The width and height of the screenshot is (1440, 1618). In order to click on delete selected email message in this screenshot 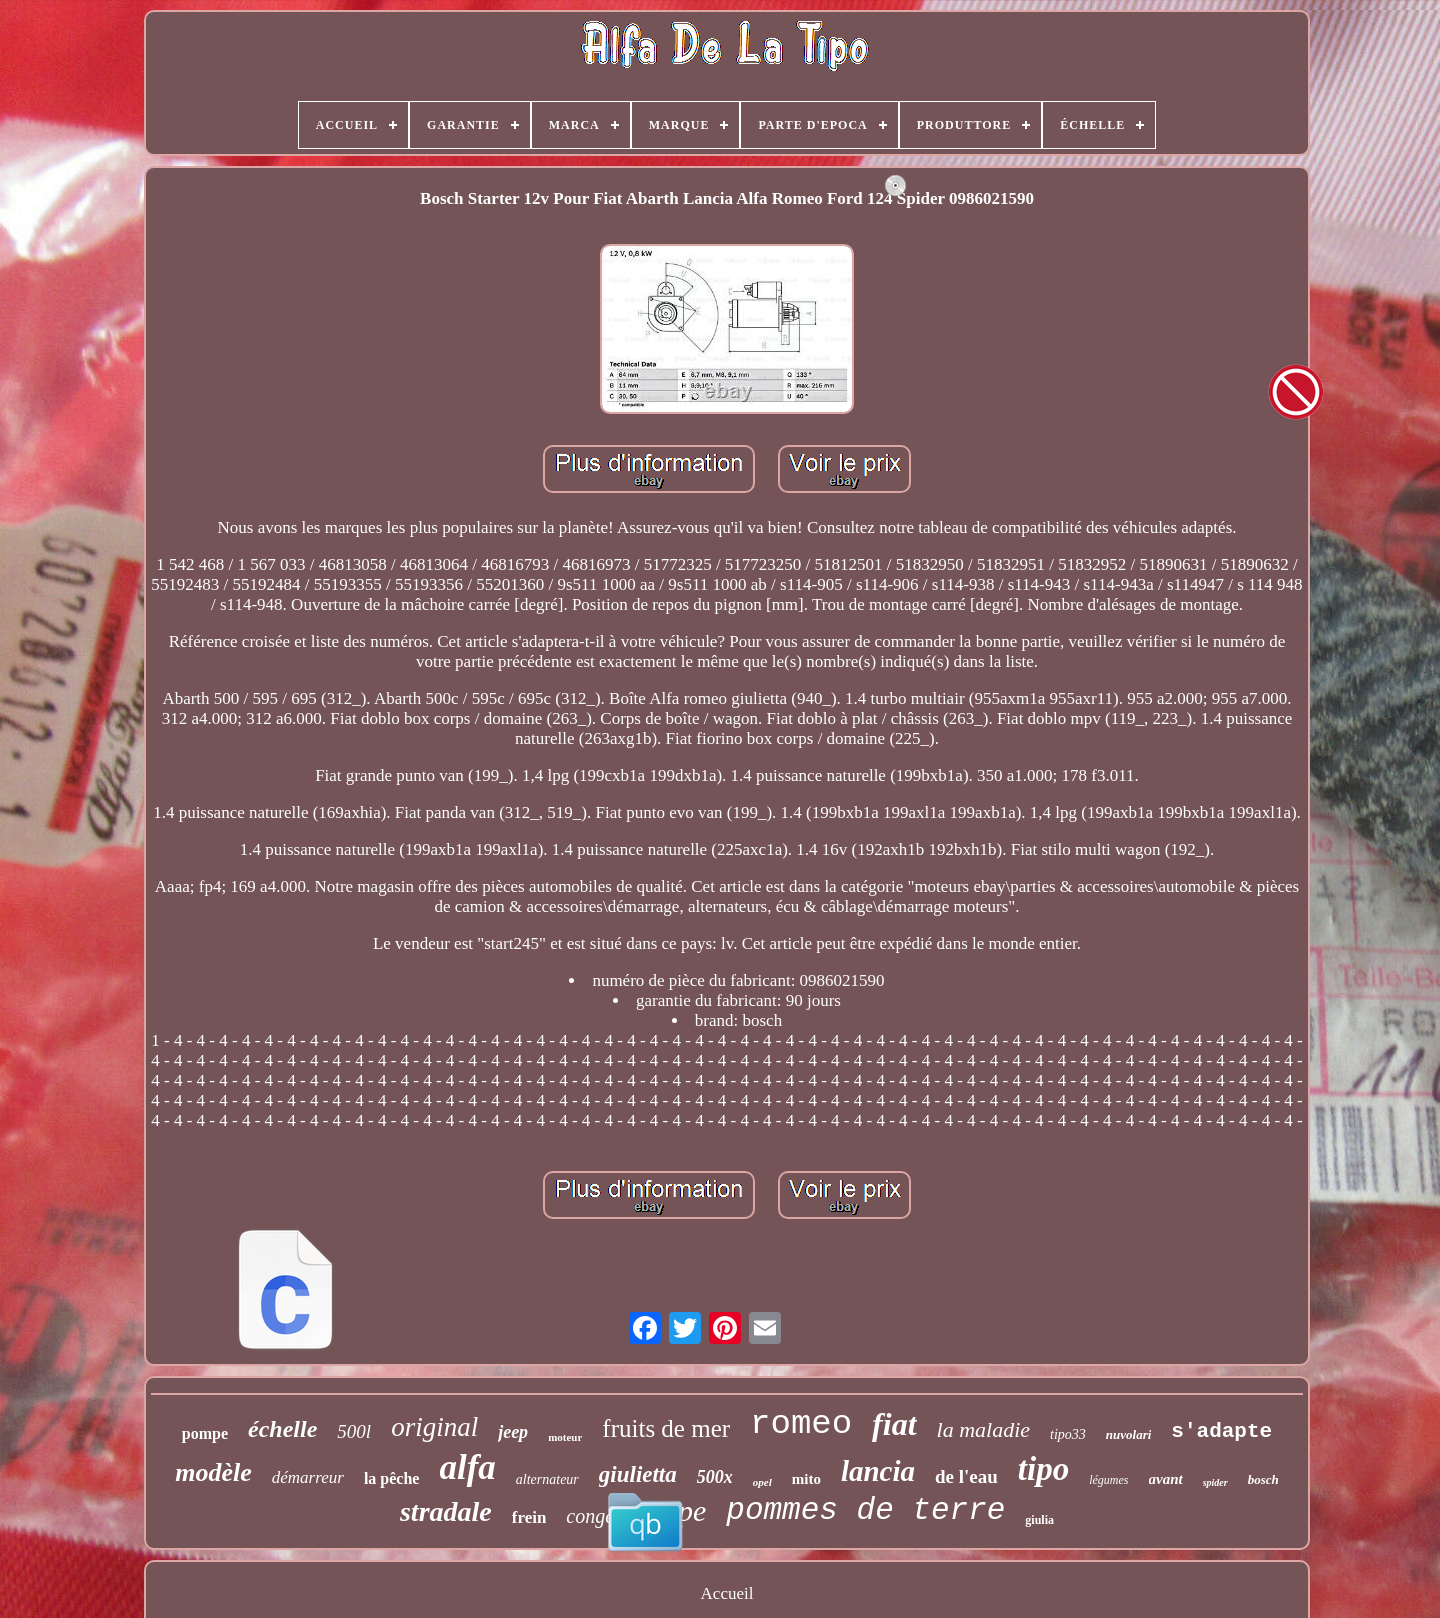, I will do `click(1296, 392)`.